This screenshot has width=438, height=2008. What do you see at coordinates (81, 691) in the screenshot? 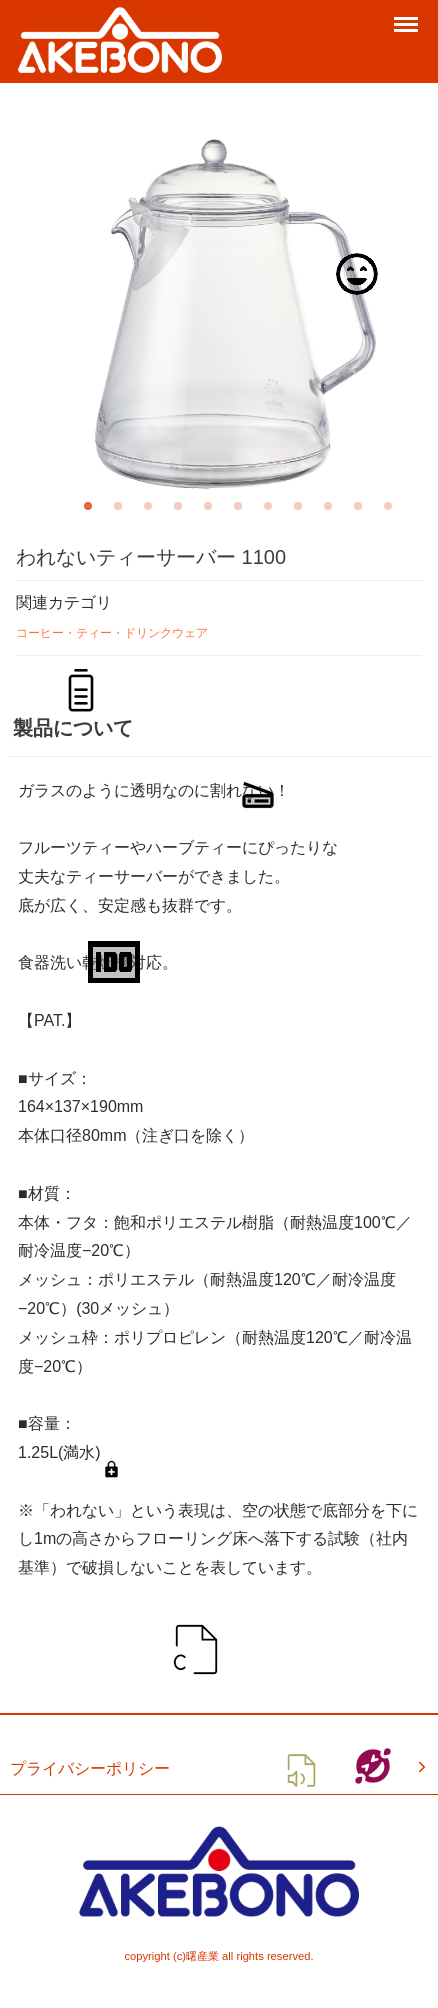
I see `indicates high battery level` at bounding box center [81, 691].